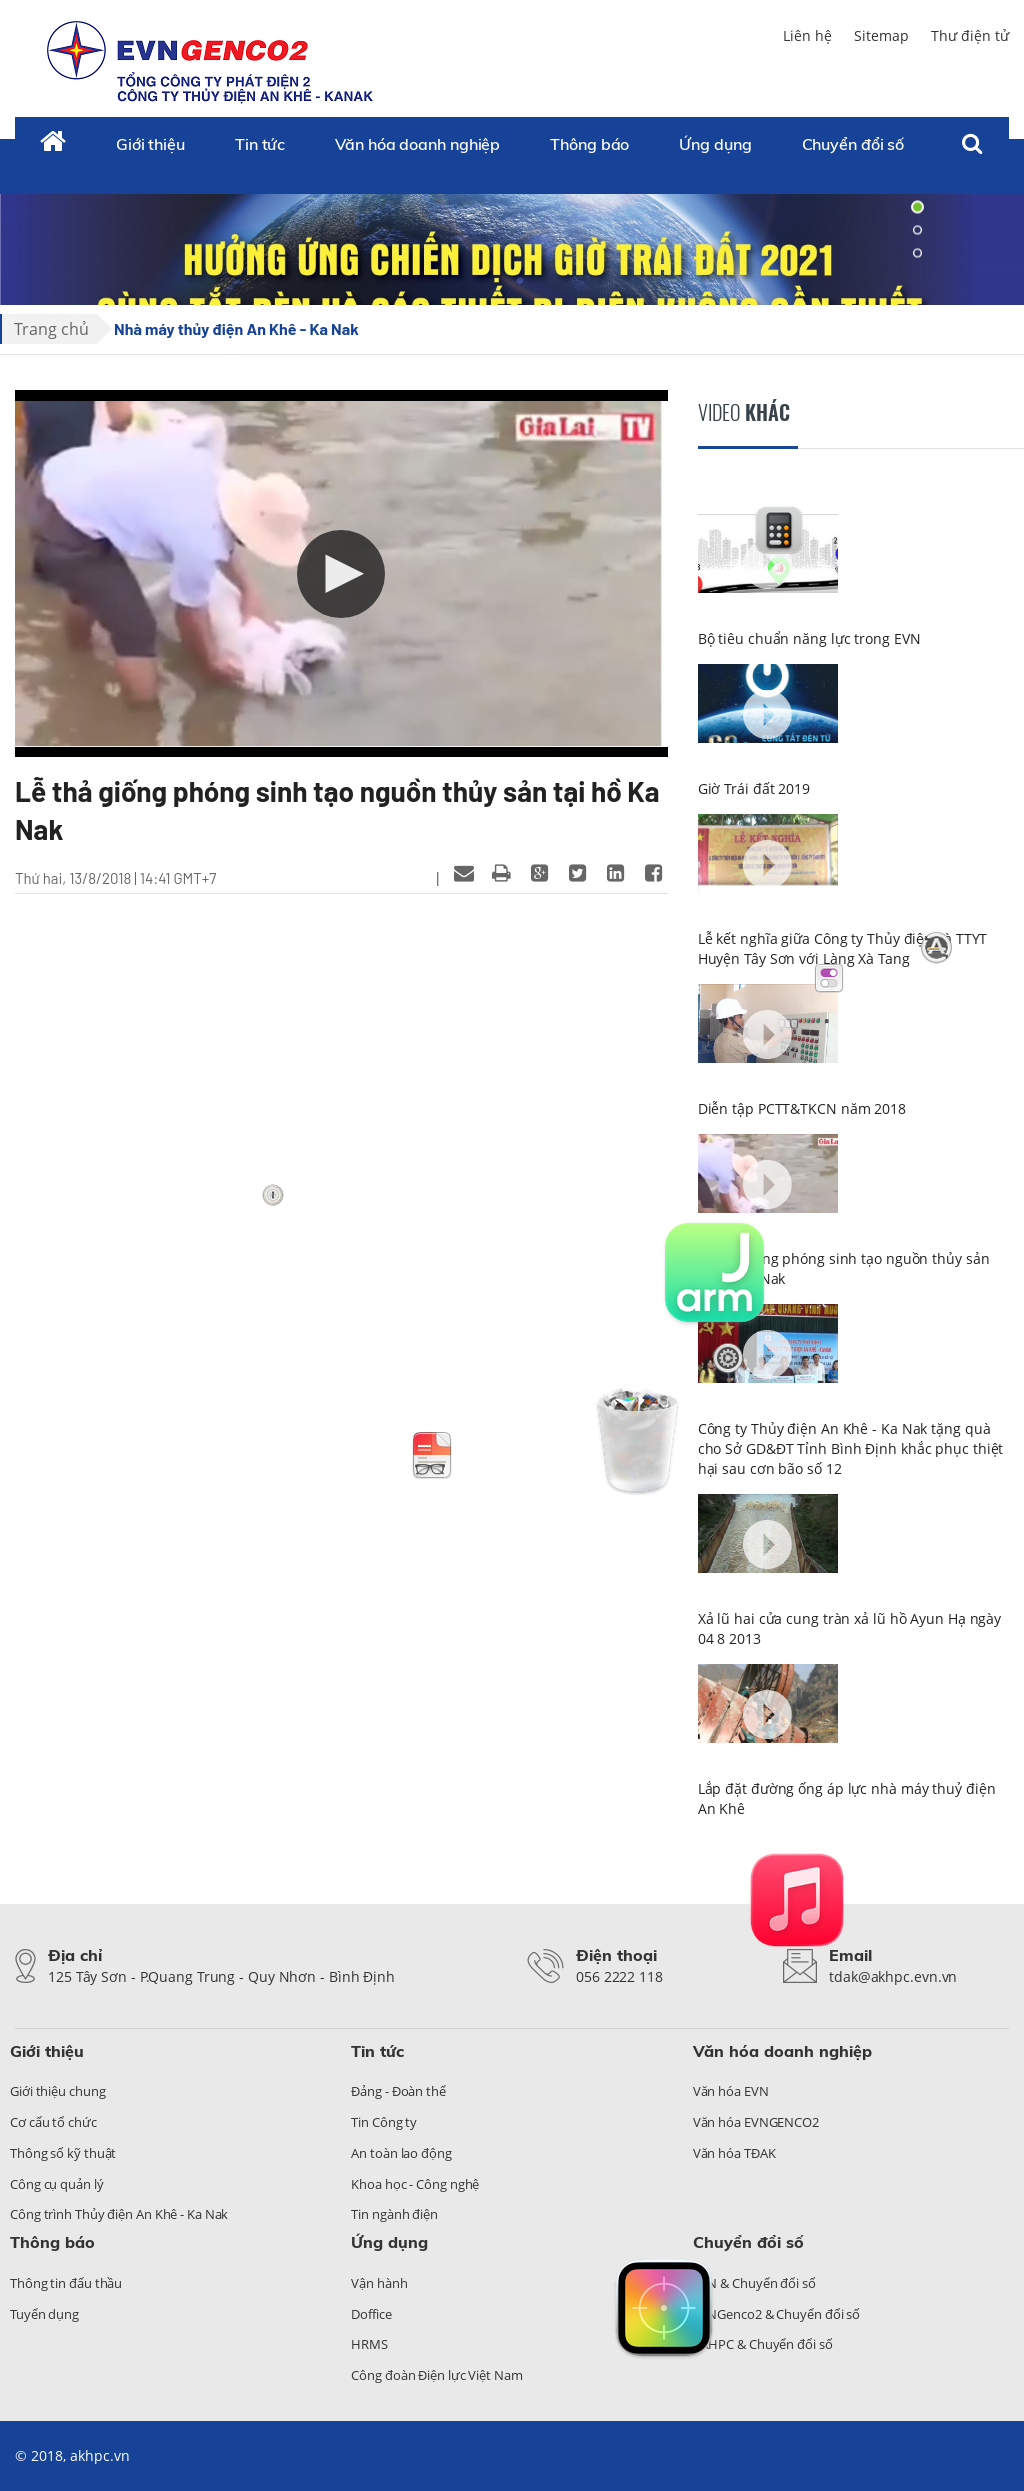  What do you see at coordinates (728, 1358) in the screenshot?
I see `open system settings` at bounding box center [728, 1358].